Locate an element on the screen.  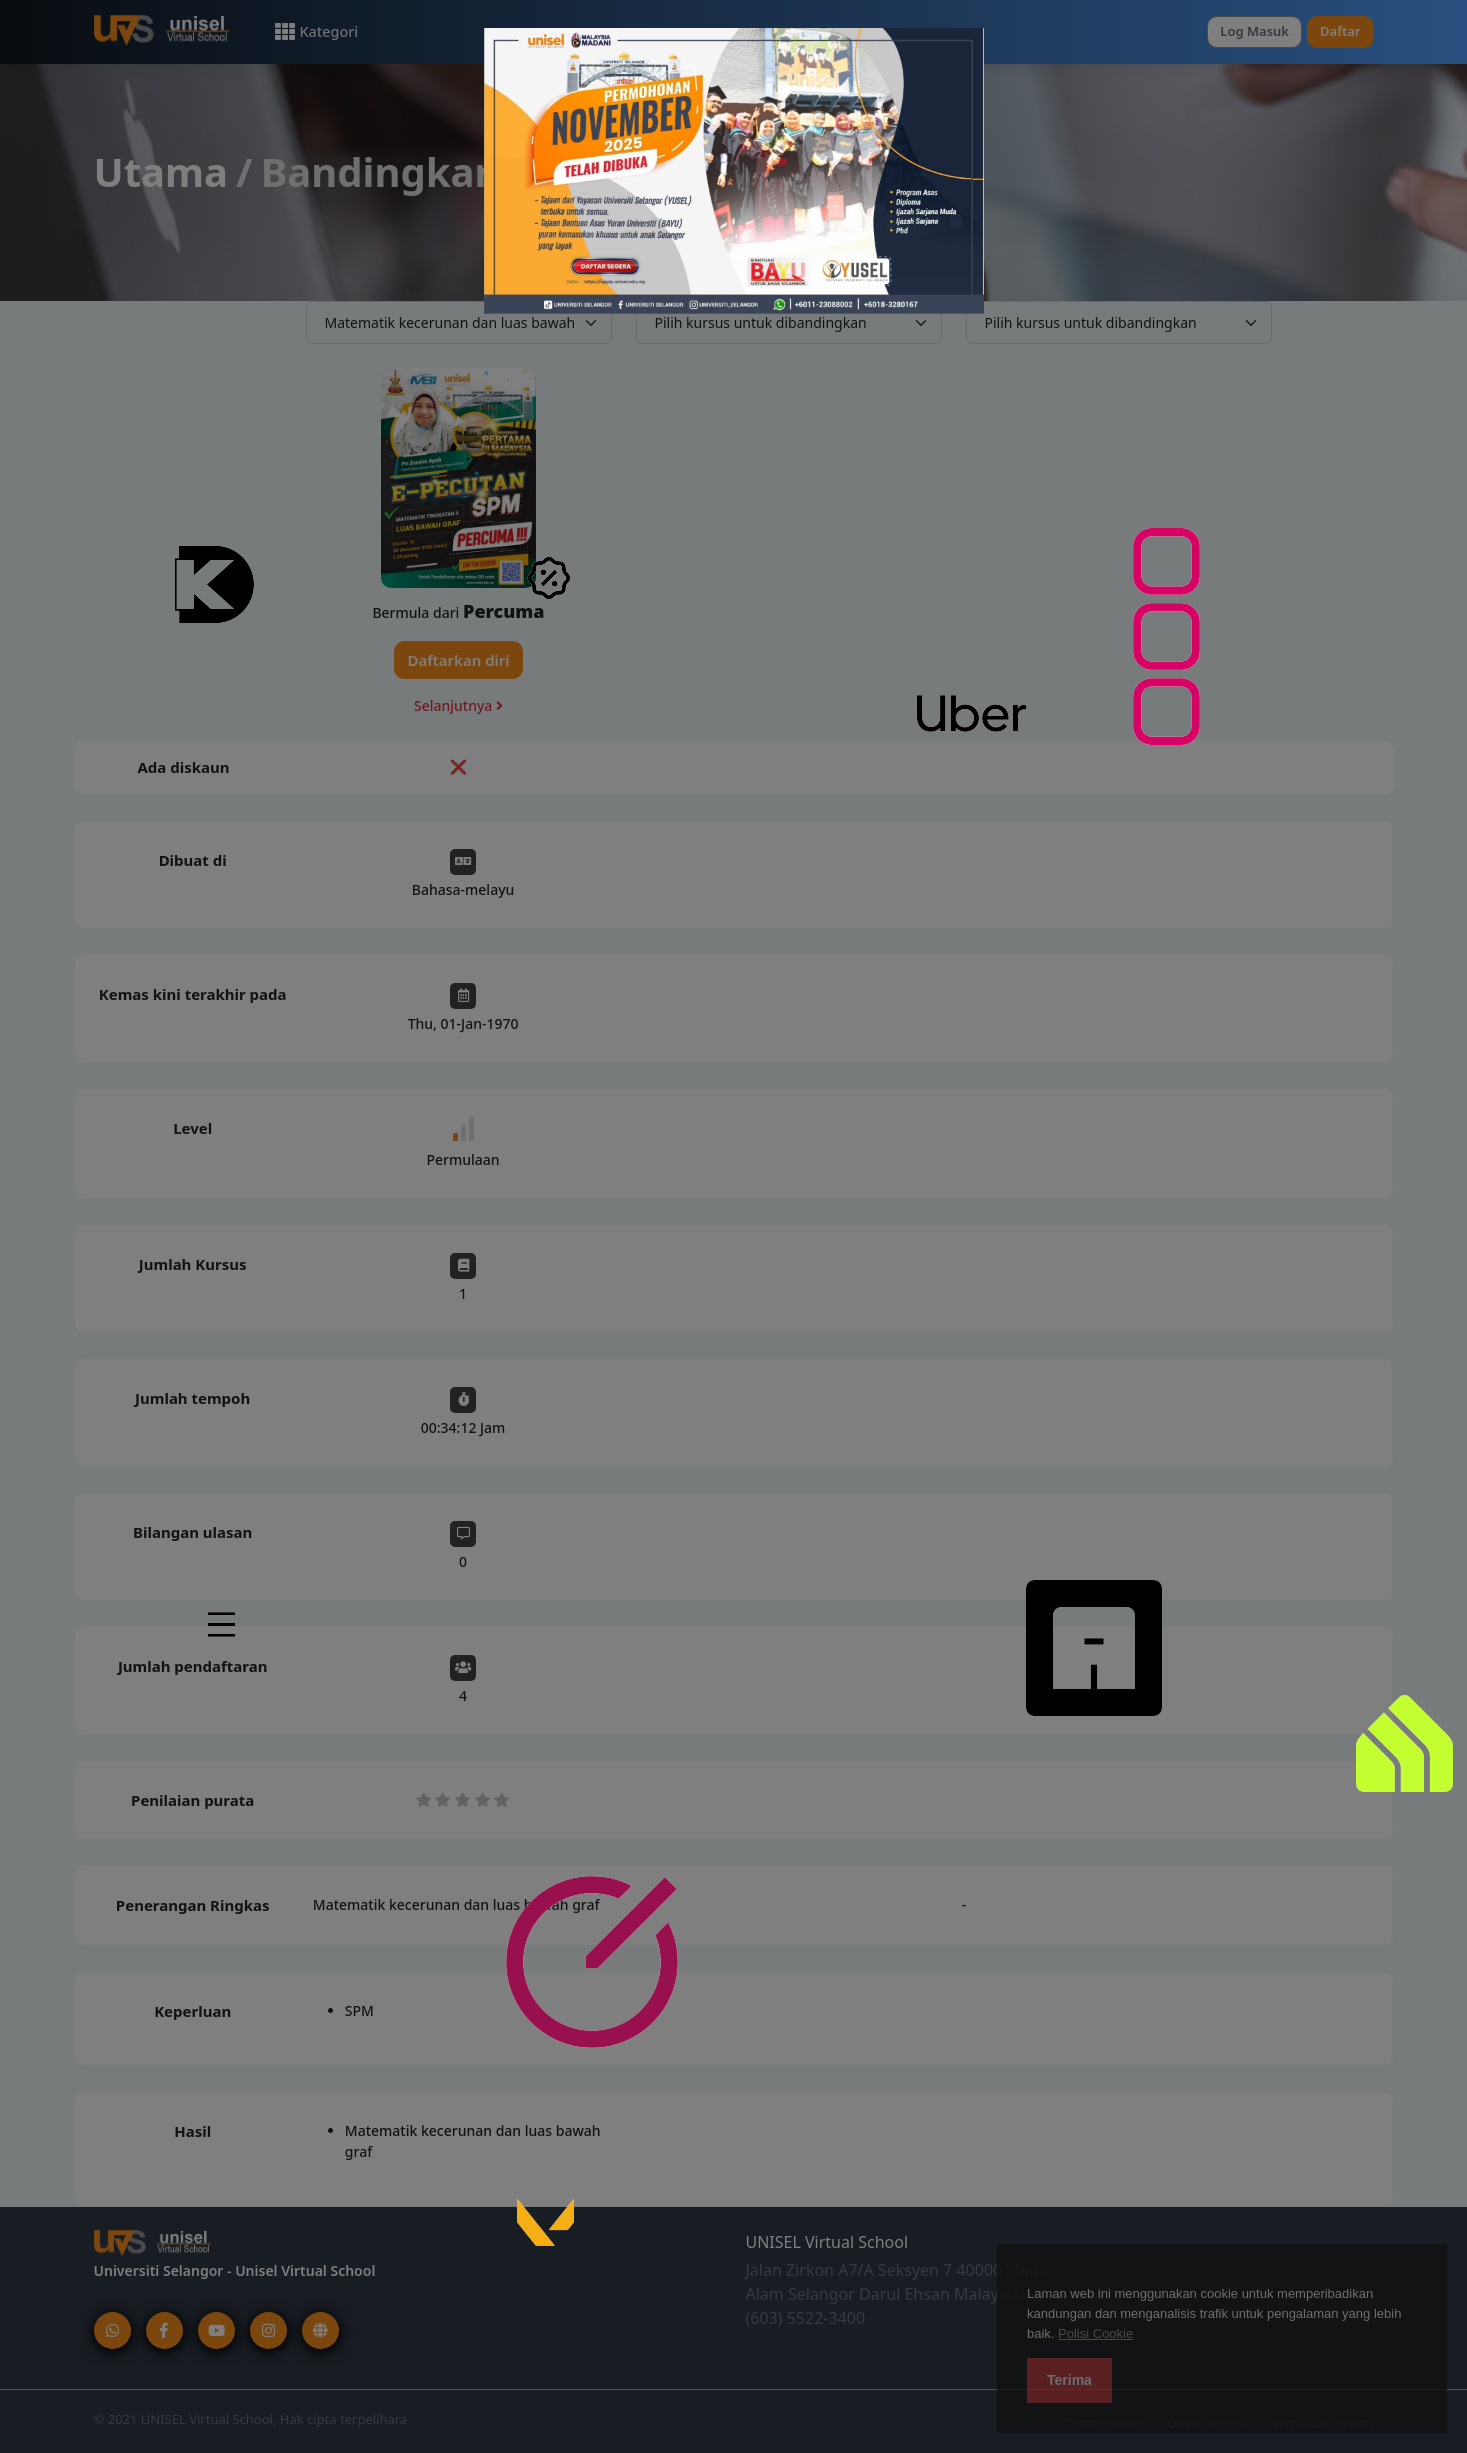
edit profile picture or avatar is located at coordinates (592, 1962).